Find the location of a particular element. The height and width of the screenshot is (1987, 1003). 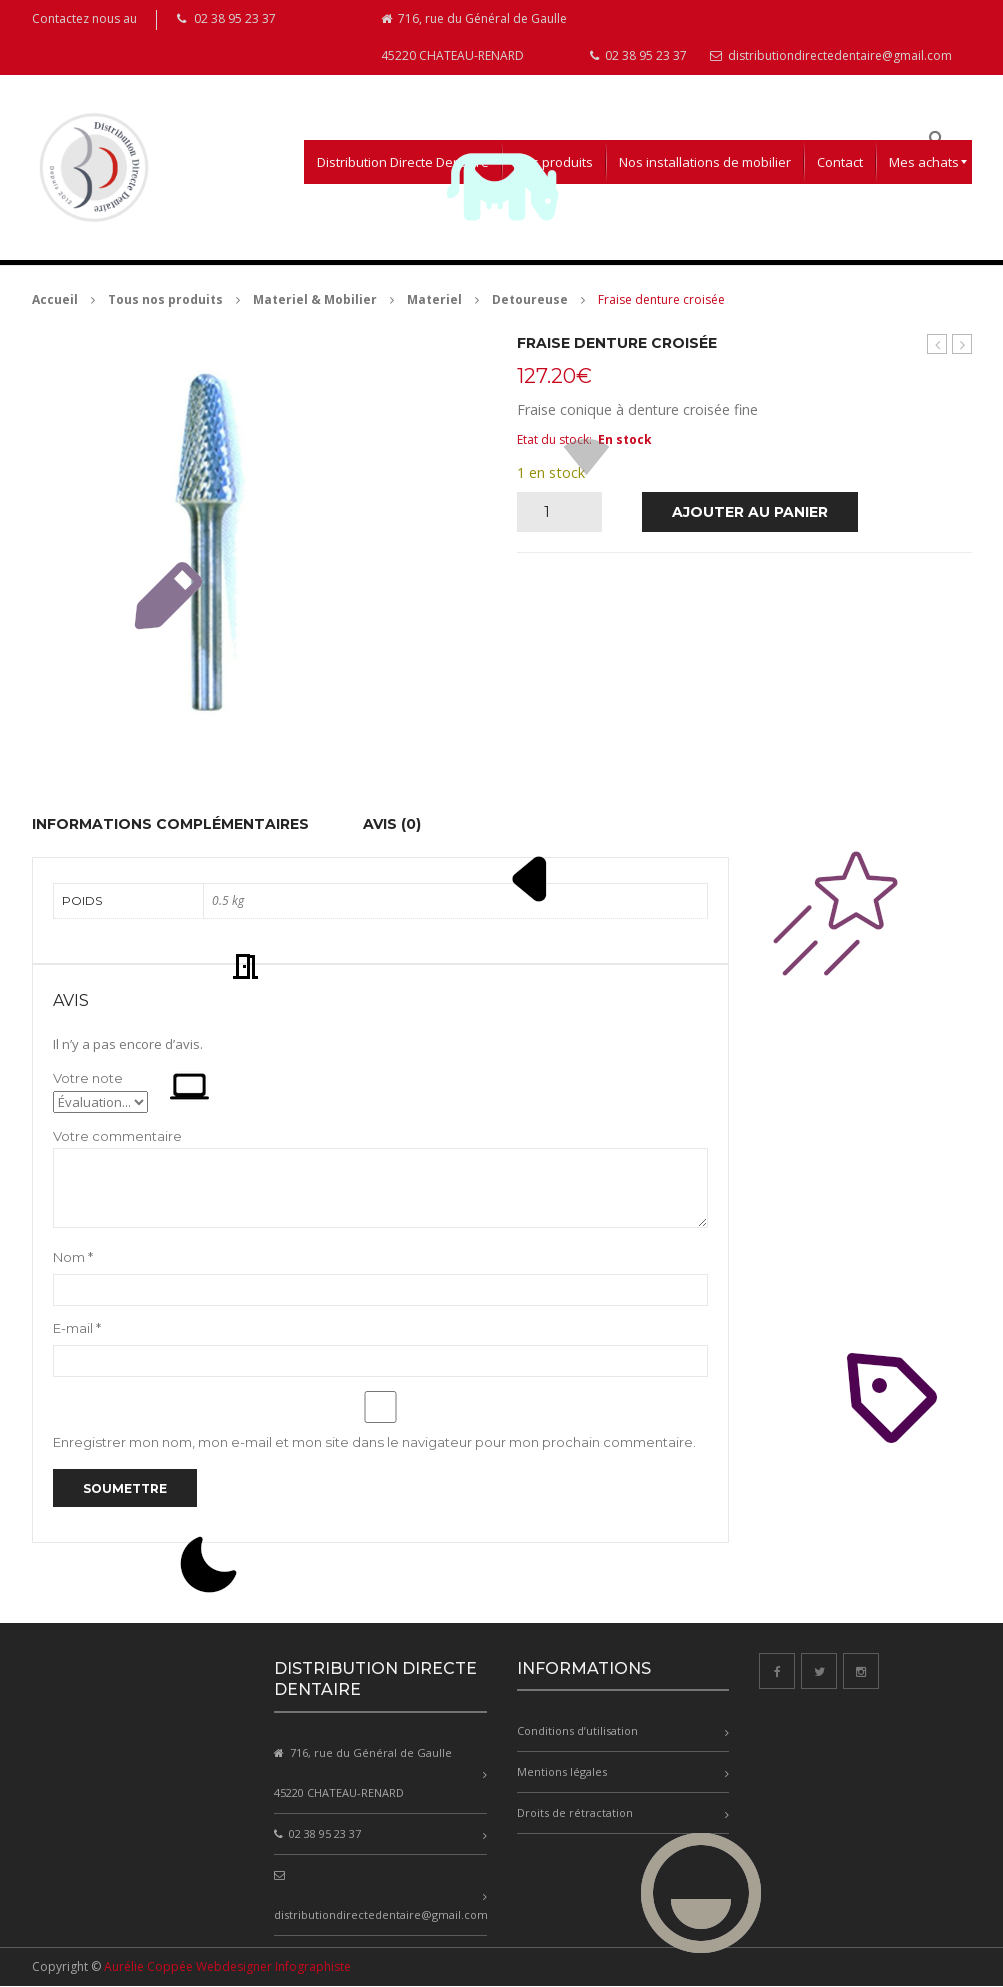

add to favorites or wishlist is located at coordinates (835, 913).